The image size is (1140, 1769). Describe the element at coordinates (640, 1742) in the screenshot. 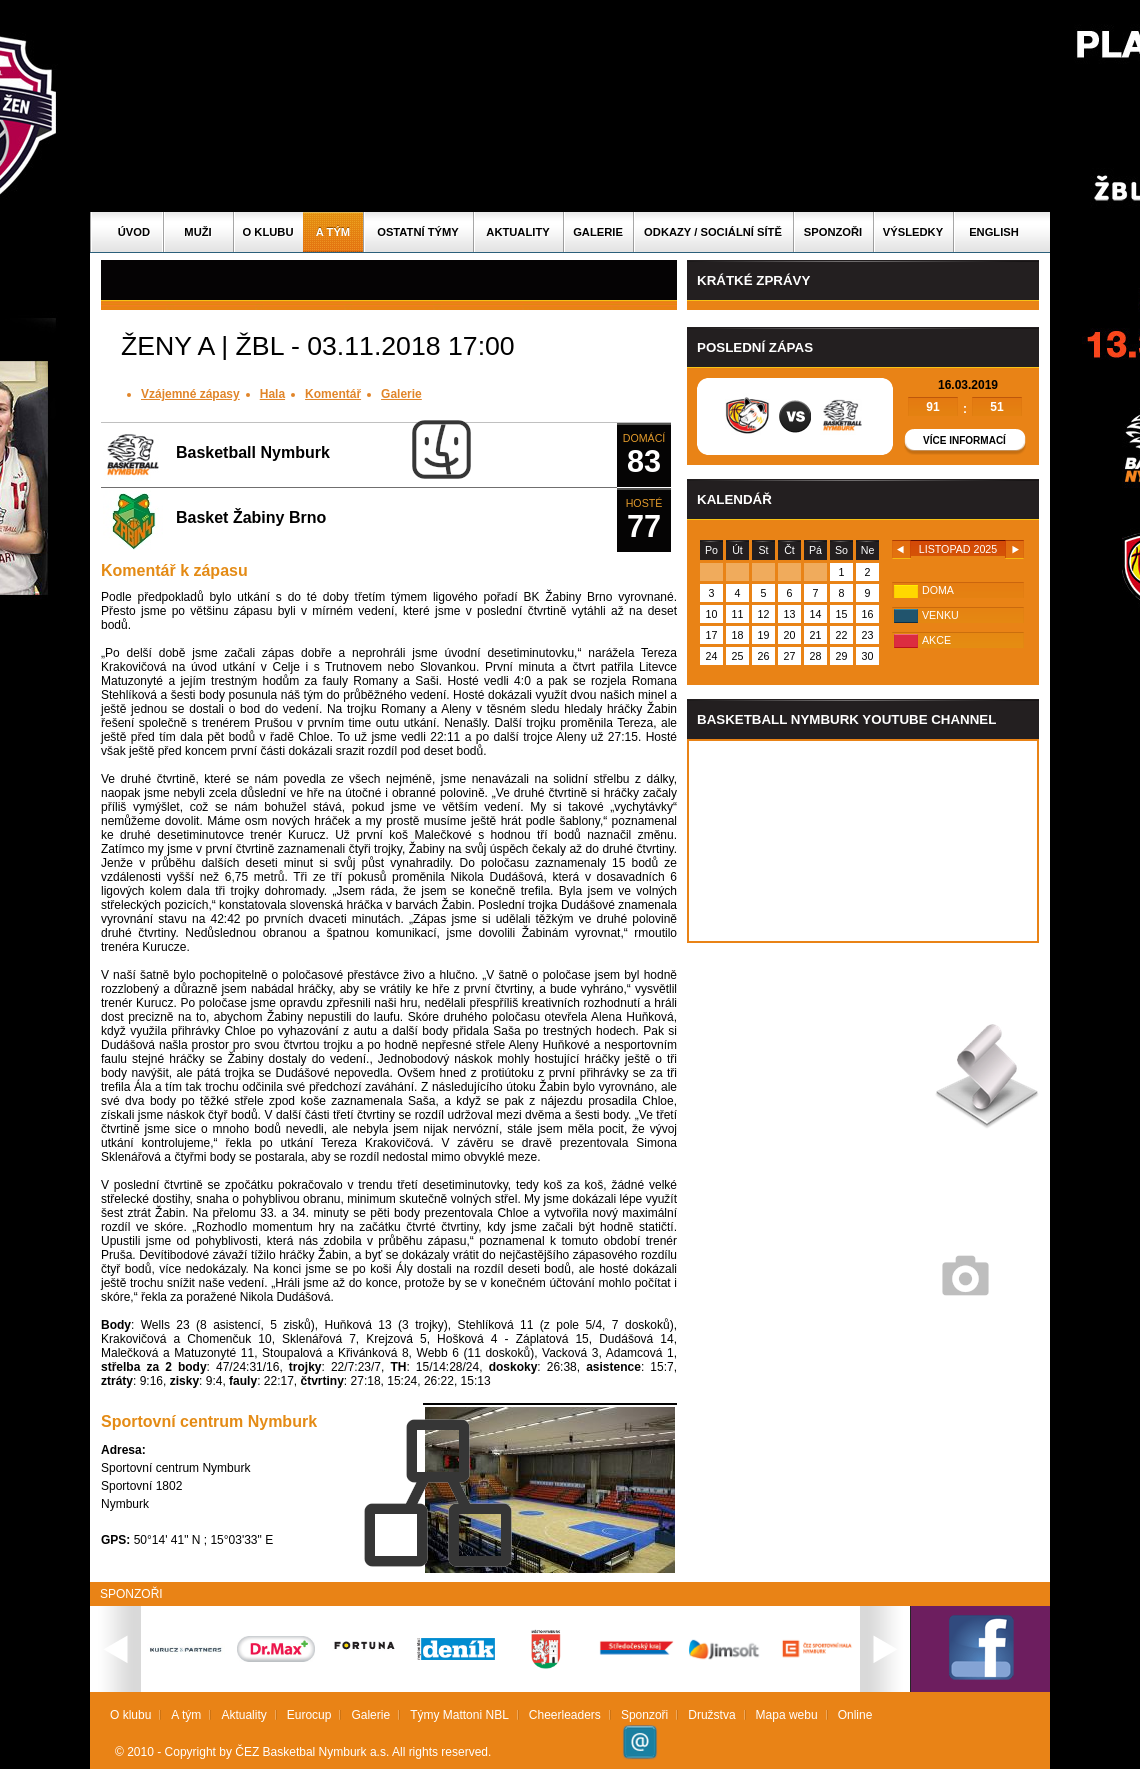

I see `access online accounts settings` at that location.